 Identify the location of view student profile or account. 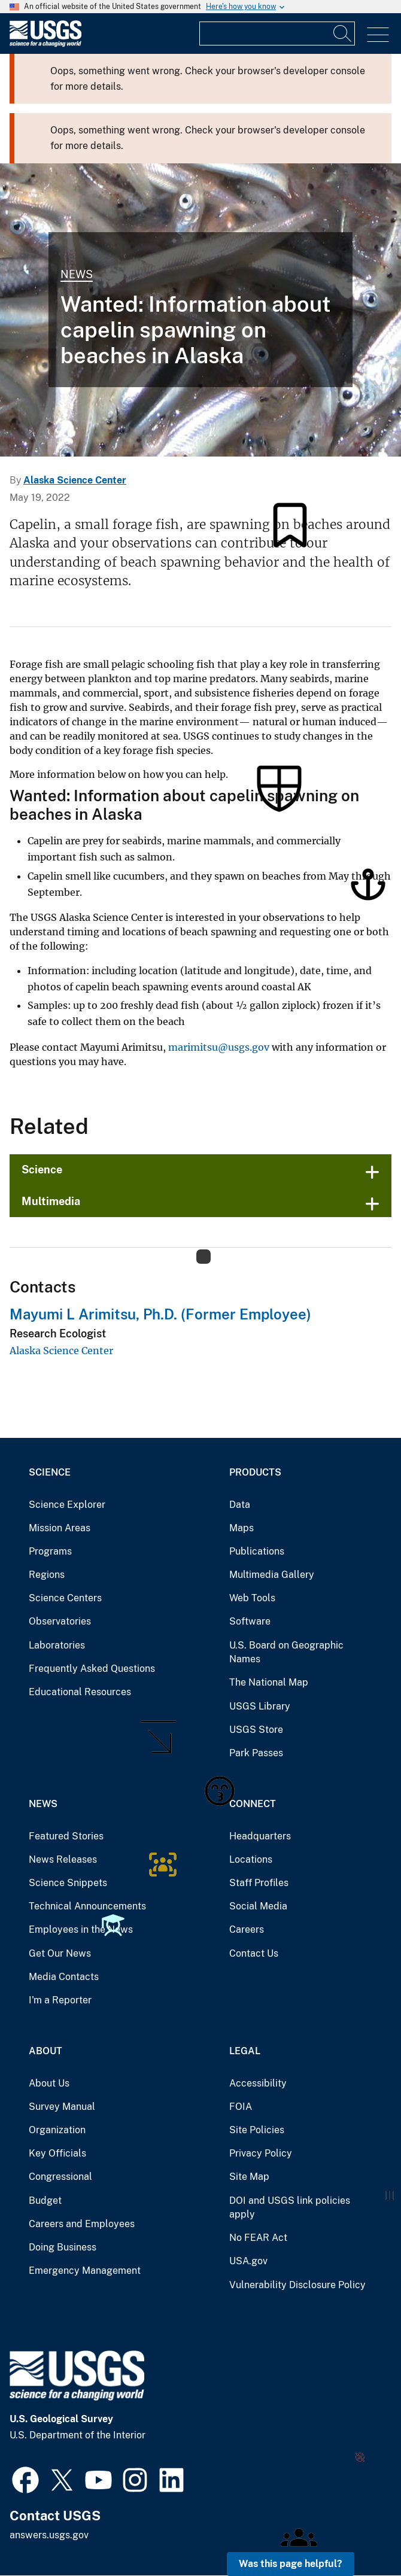
(113, 1926).